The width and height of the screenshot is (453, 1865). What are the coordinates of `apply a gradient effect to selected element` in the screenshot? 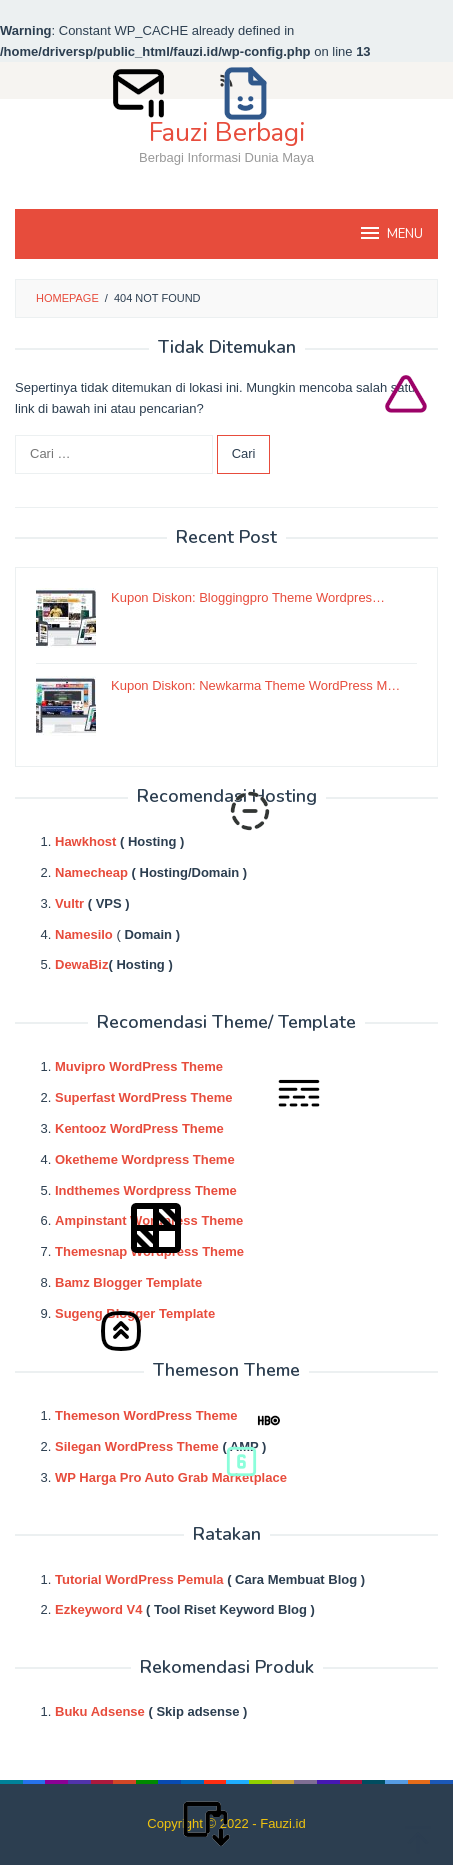 It's located at (299, 1094).